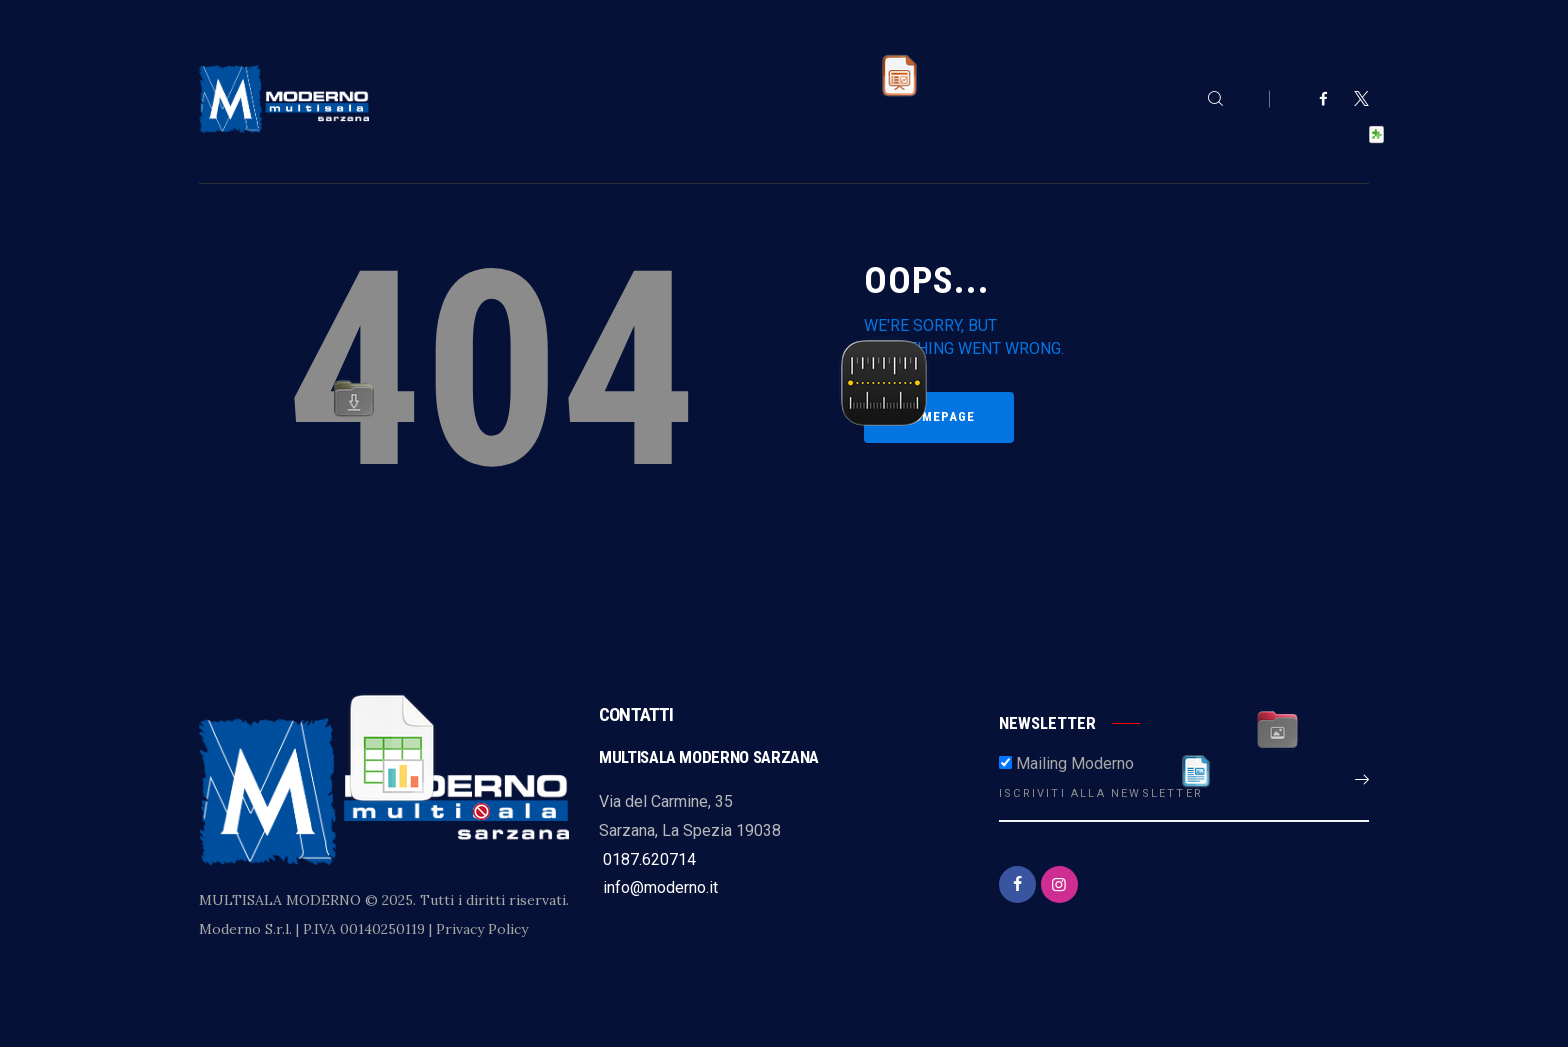  I want to click on clear or delete text from an input field, so click(481, 811).